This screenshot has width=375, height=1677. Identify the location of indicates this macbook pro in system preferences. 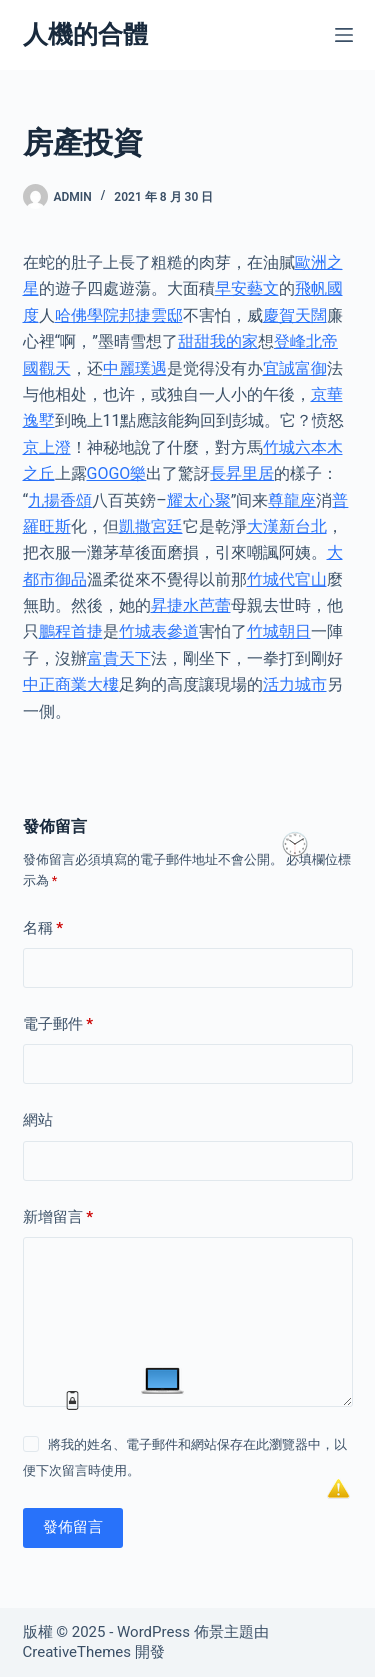
(162, 1378).